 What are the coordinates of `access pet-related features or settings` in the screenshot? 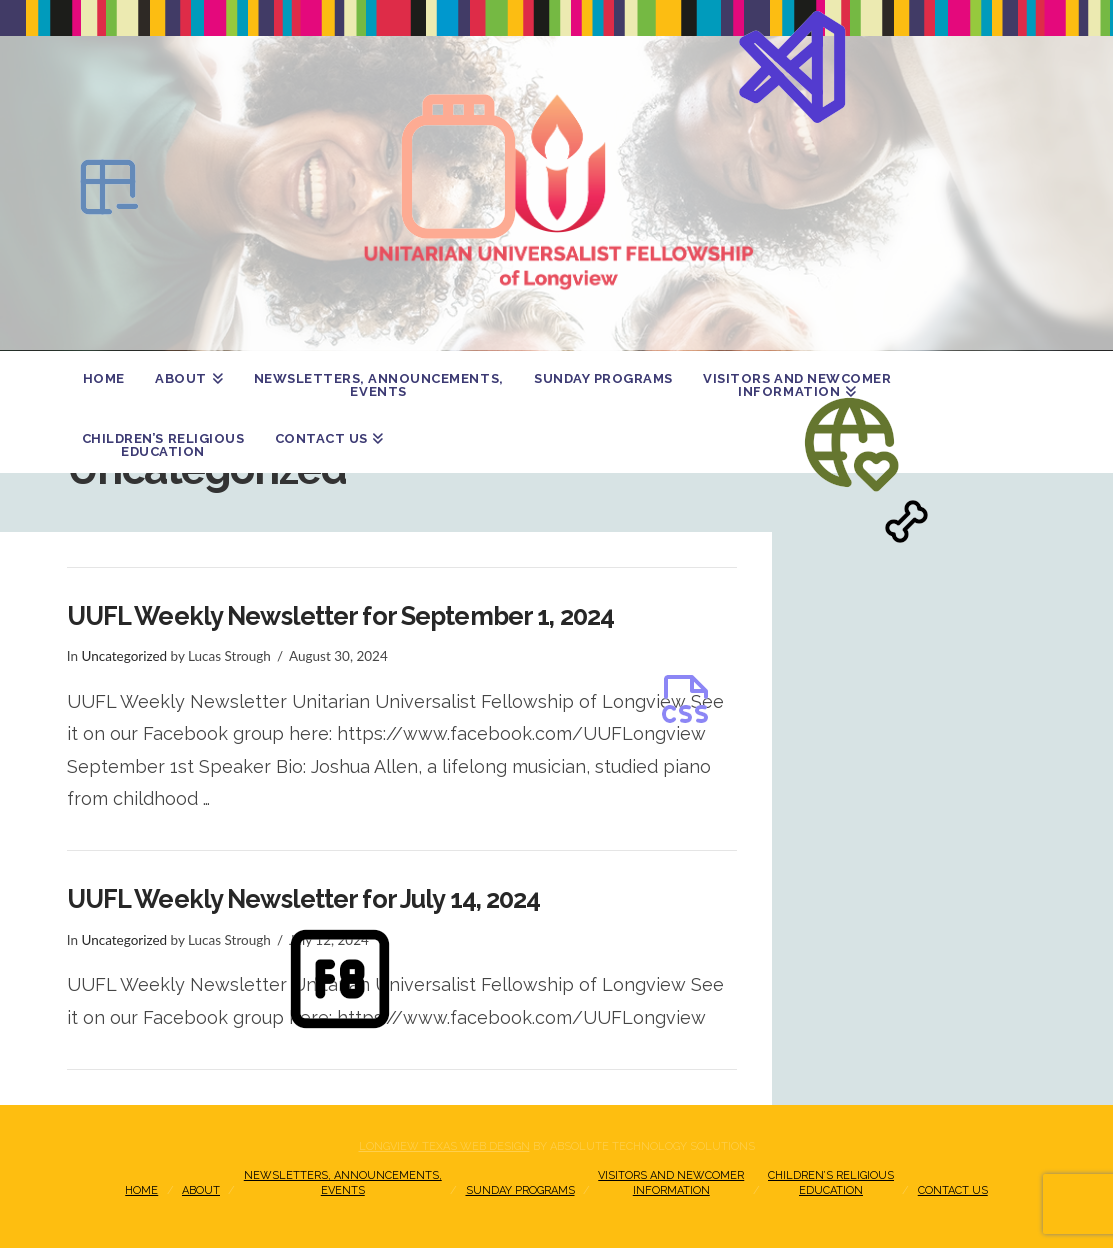 It's located at (906, 521).